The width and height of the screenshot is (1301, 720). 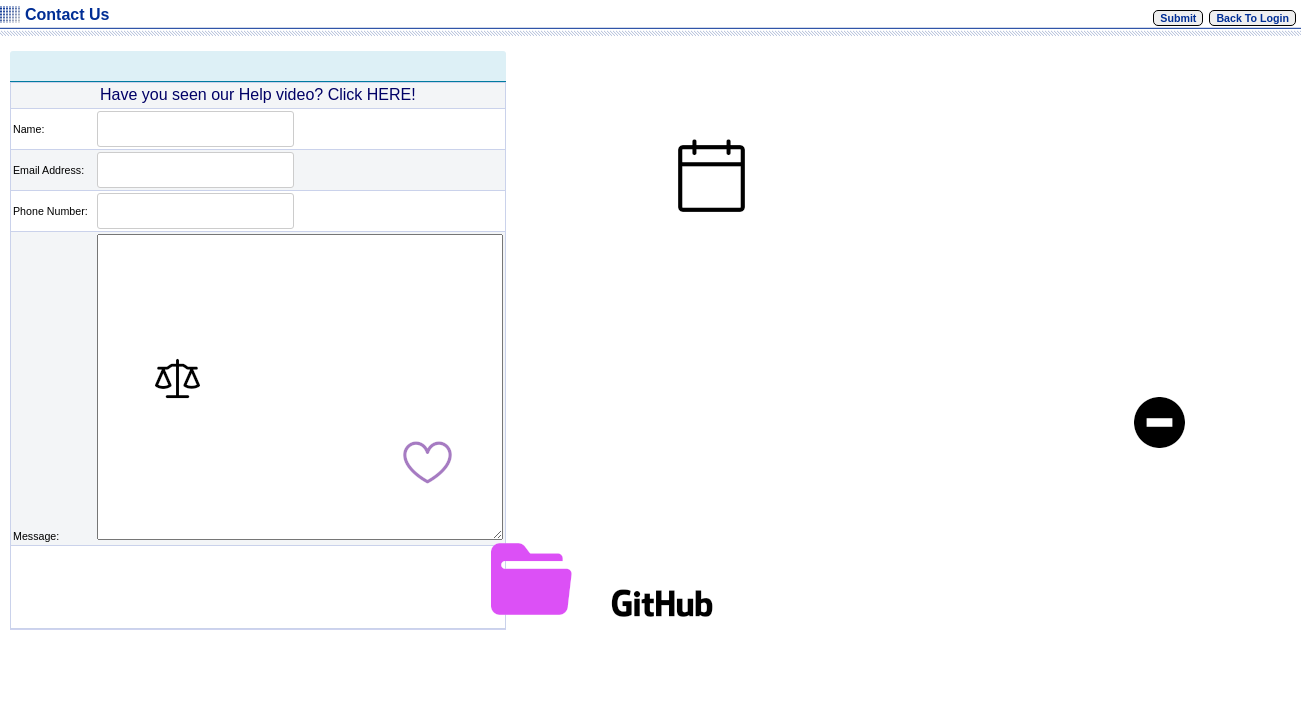 I want to click on link to GitHub repository, so click(x=662, y=603).